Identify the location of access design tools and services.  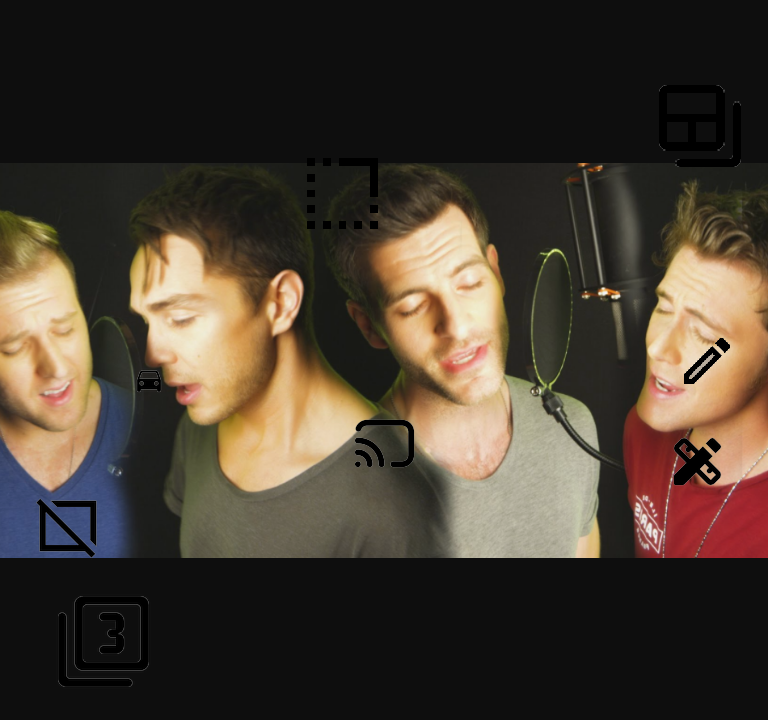
(697, 461).